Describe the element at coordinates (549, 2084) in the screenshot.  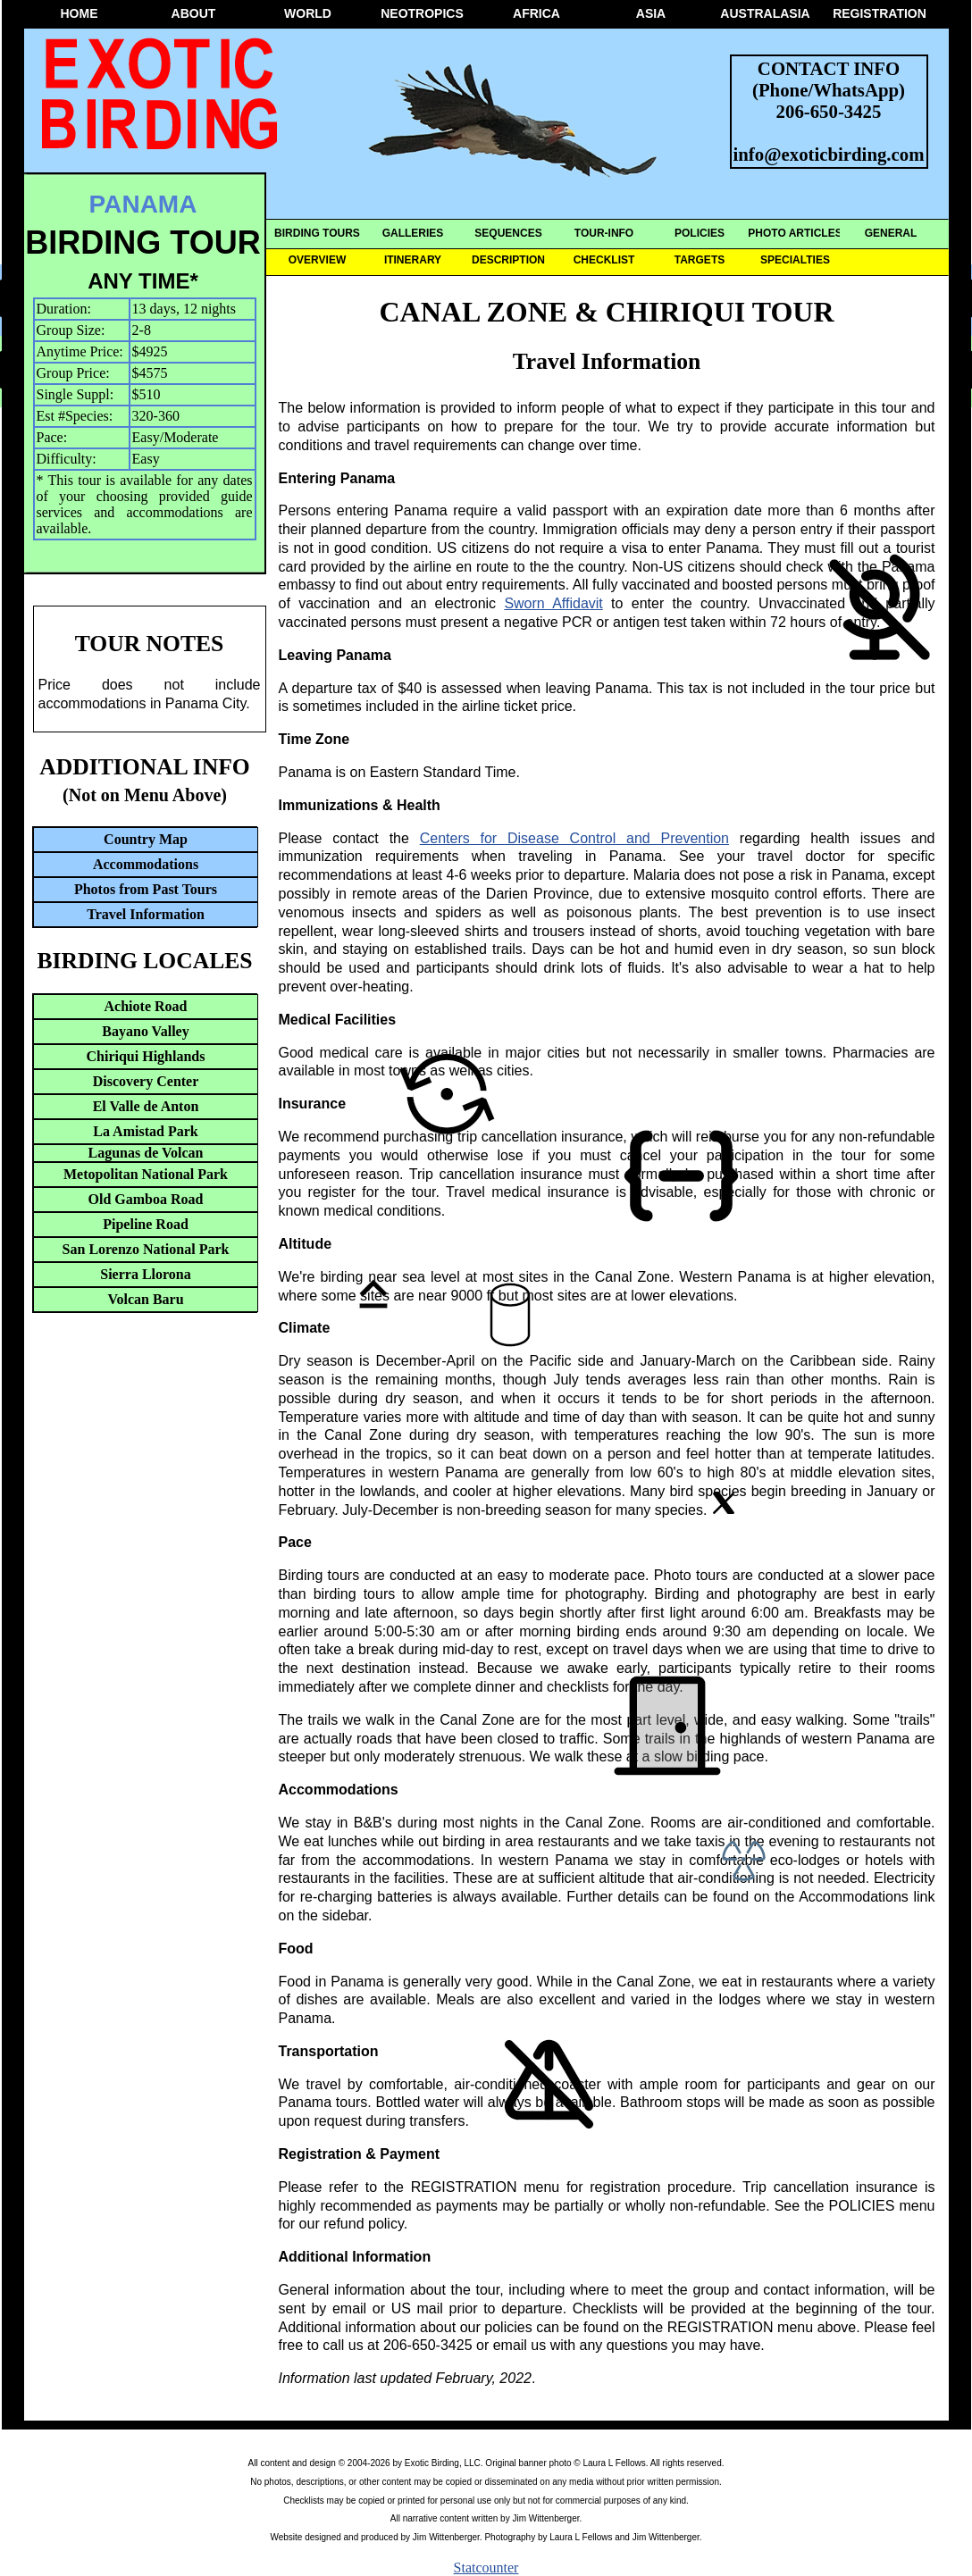
I see `hide details or additional information` at that location.